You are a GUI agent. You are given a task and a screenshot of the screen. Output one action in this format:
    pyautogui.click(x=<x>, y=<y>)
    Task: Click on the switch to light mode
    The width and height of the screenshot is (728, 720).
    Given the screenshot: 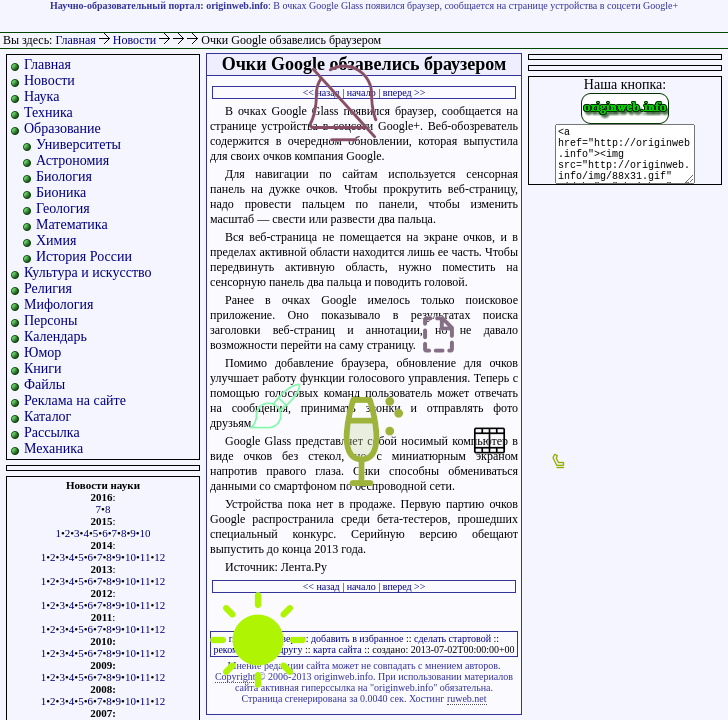 What is the action you would take?
    pyautogui.click(x=258, y=640)
    